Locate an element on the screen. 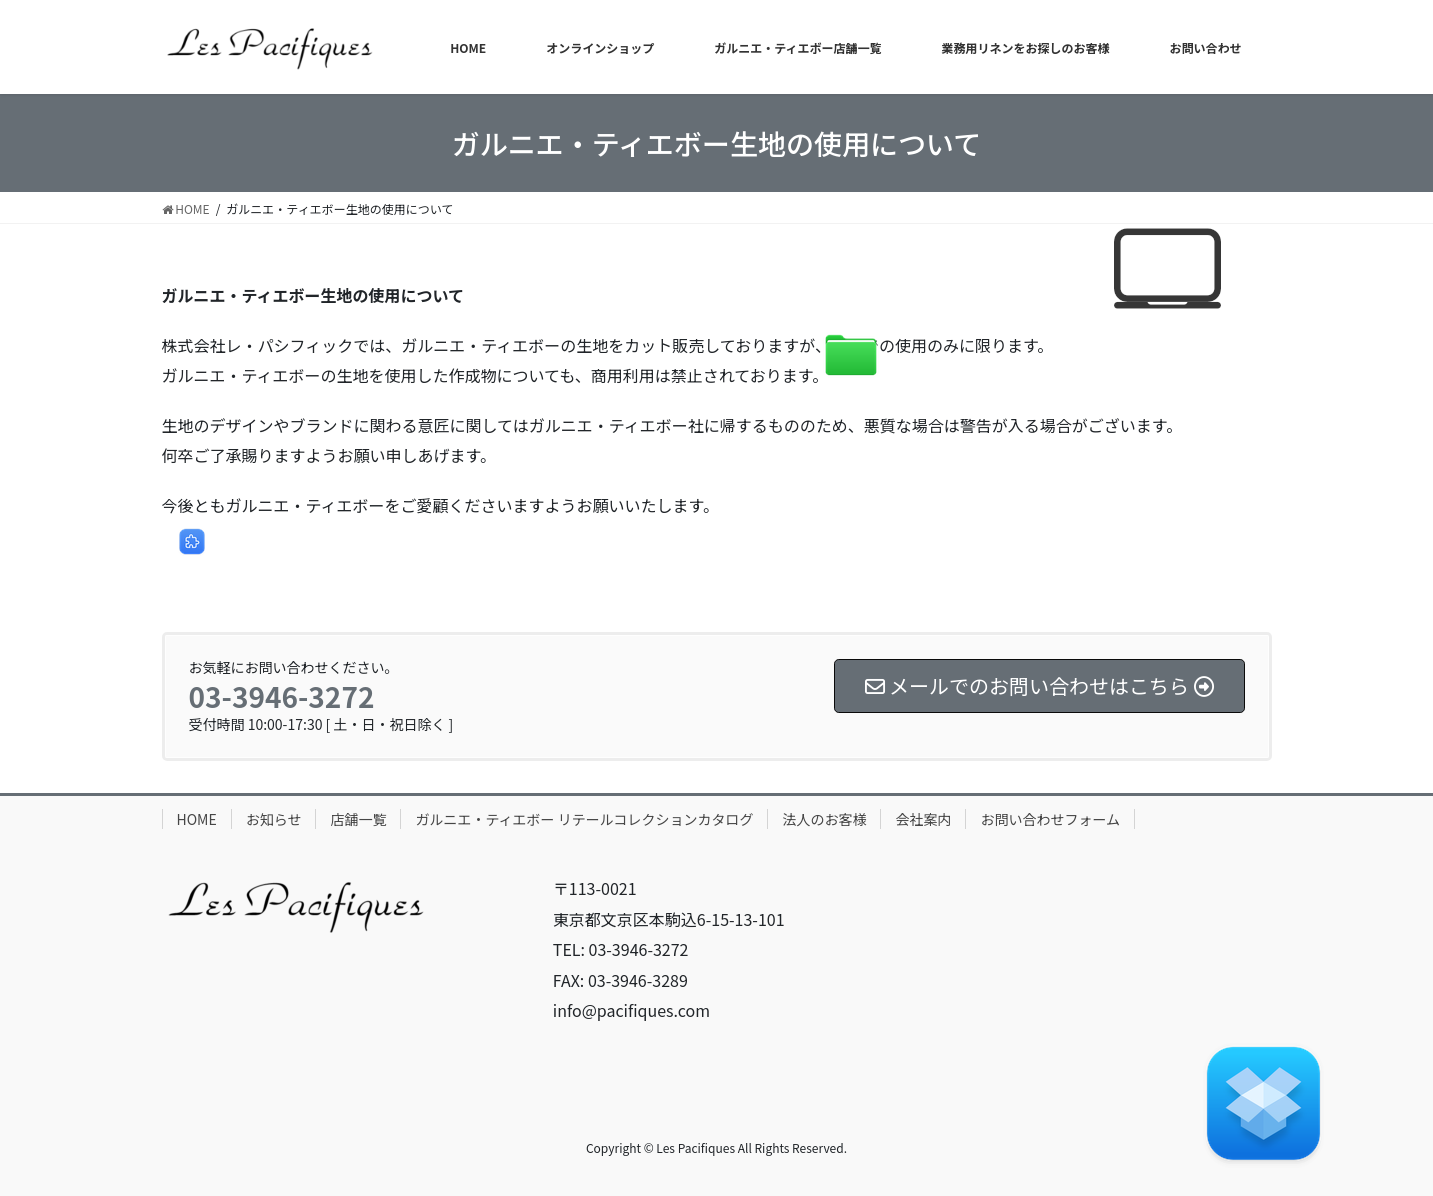  open dropbox app is located at coordinates (1263, 1103).